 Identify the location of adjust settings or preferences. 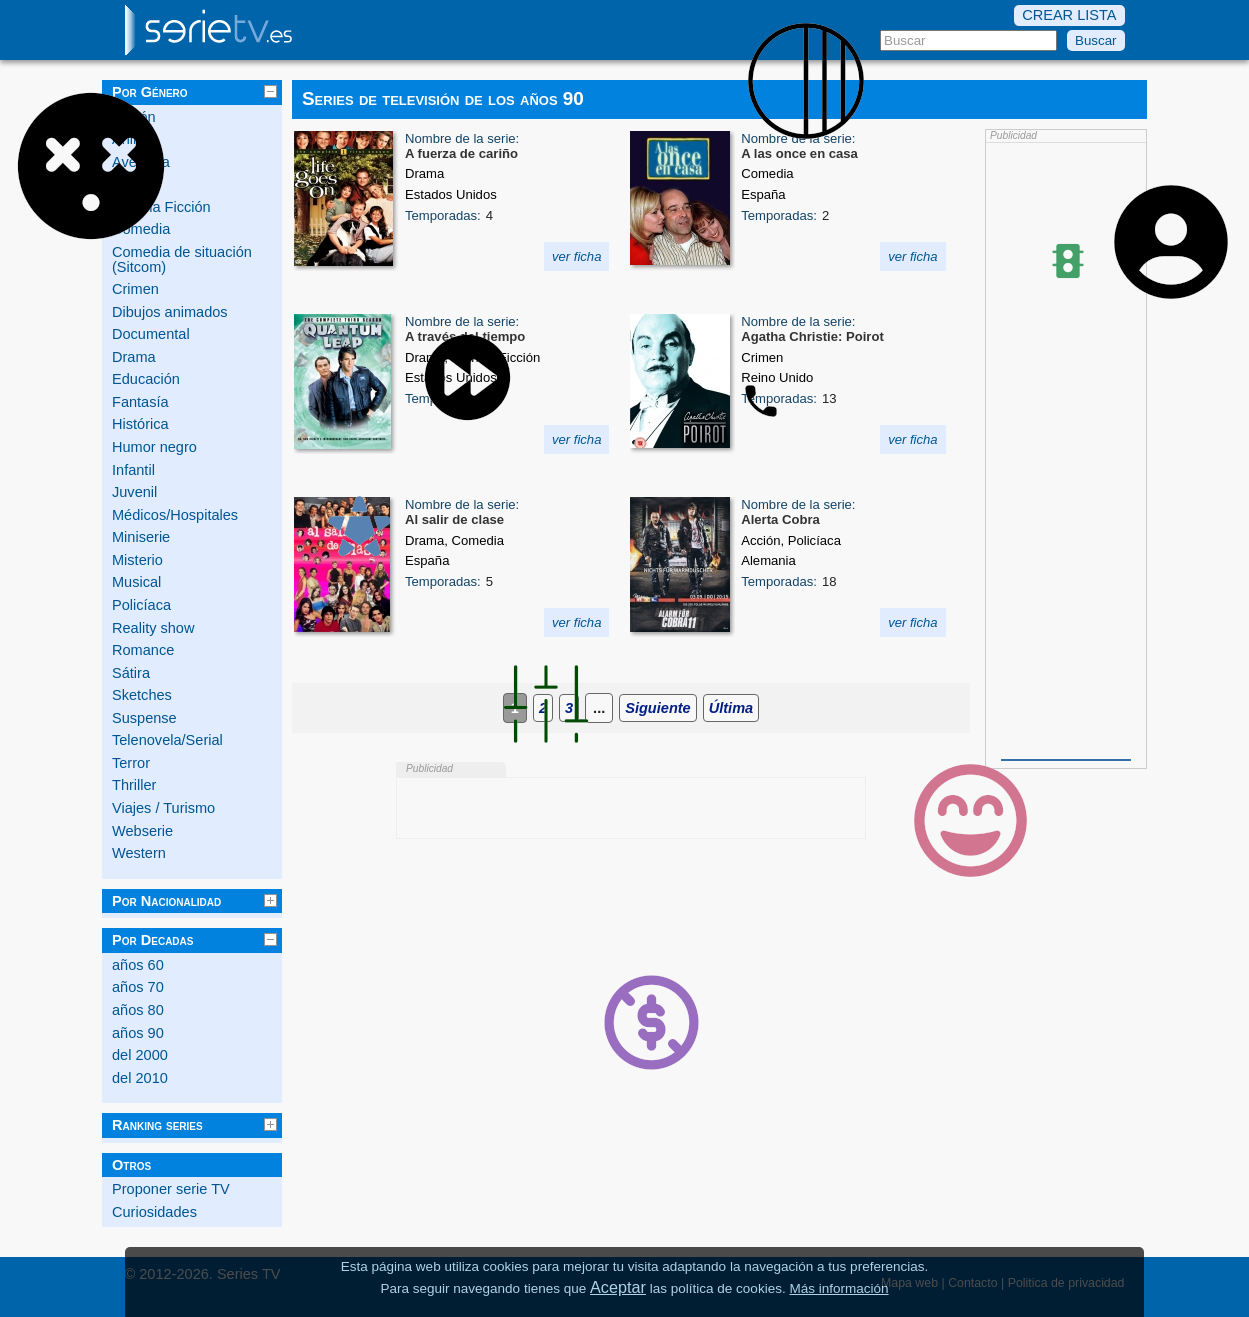
(546, 704).